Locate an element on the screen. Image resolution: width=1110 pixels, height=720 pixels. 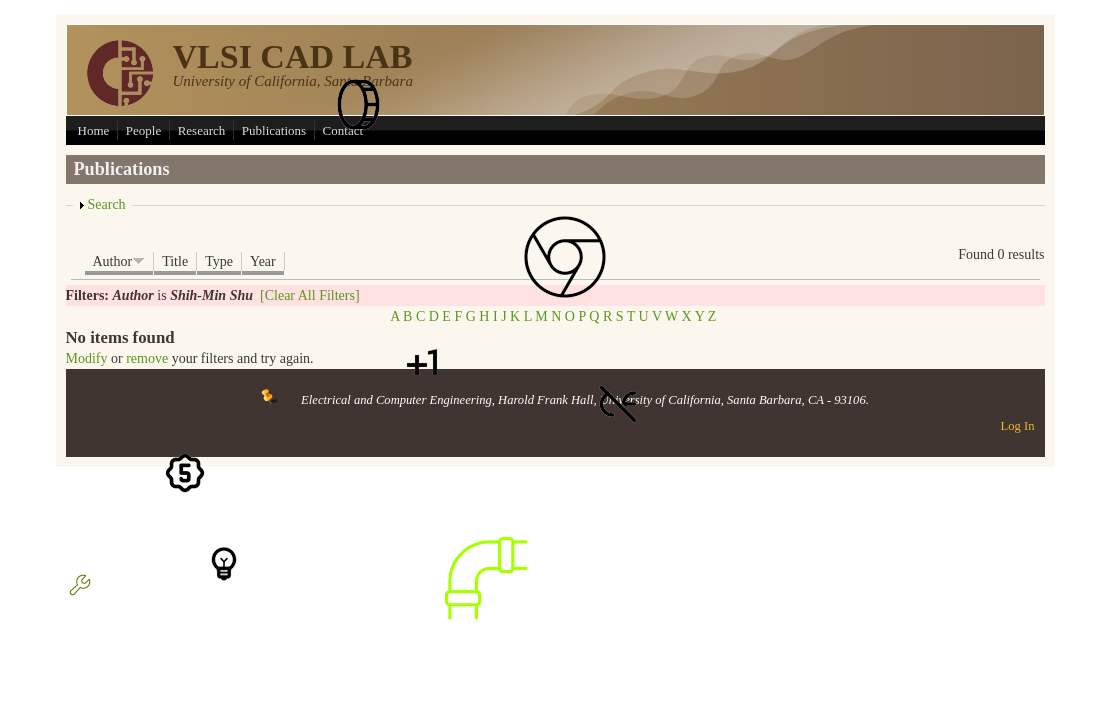
open Google Chrome browser is located at coordinates (565, 257).